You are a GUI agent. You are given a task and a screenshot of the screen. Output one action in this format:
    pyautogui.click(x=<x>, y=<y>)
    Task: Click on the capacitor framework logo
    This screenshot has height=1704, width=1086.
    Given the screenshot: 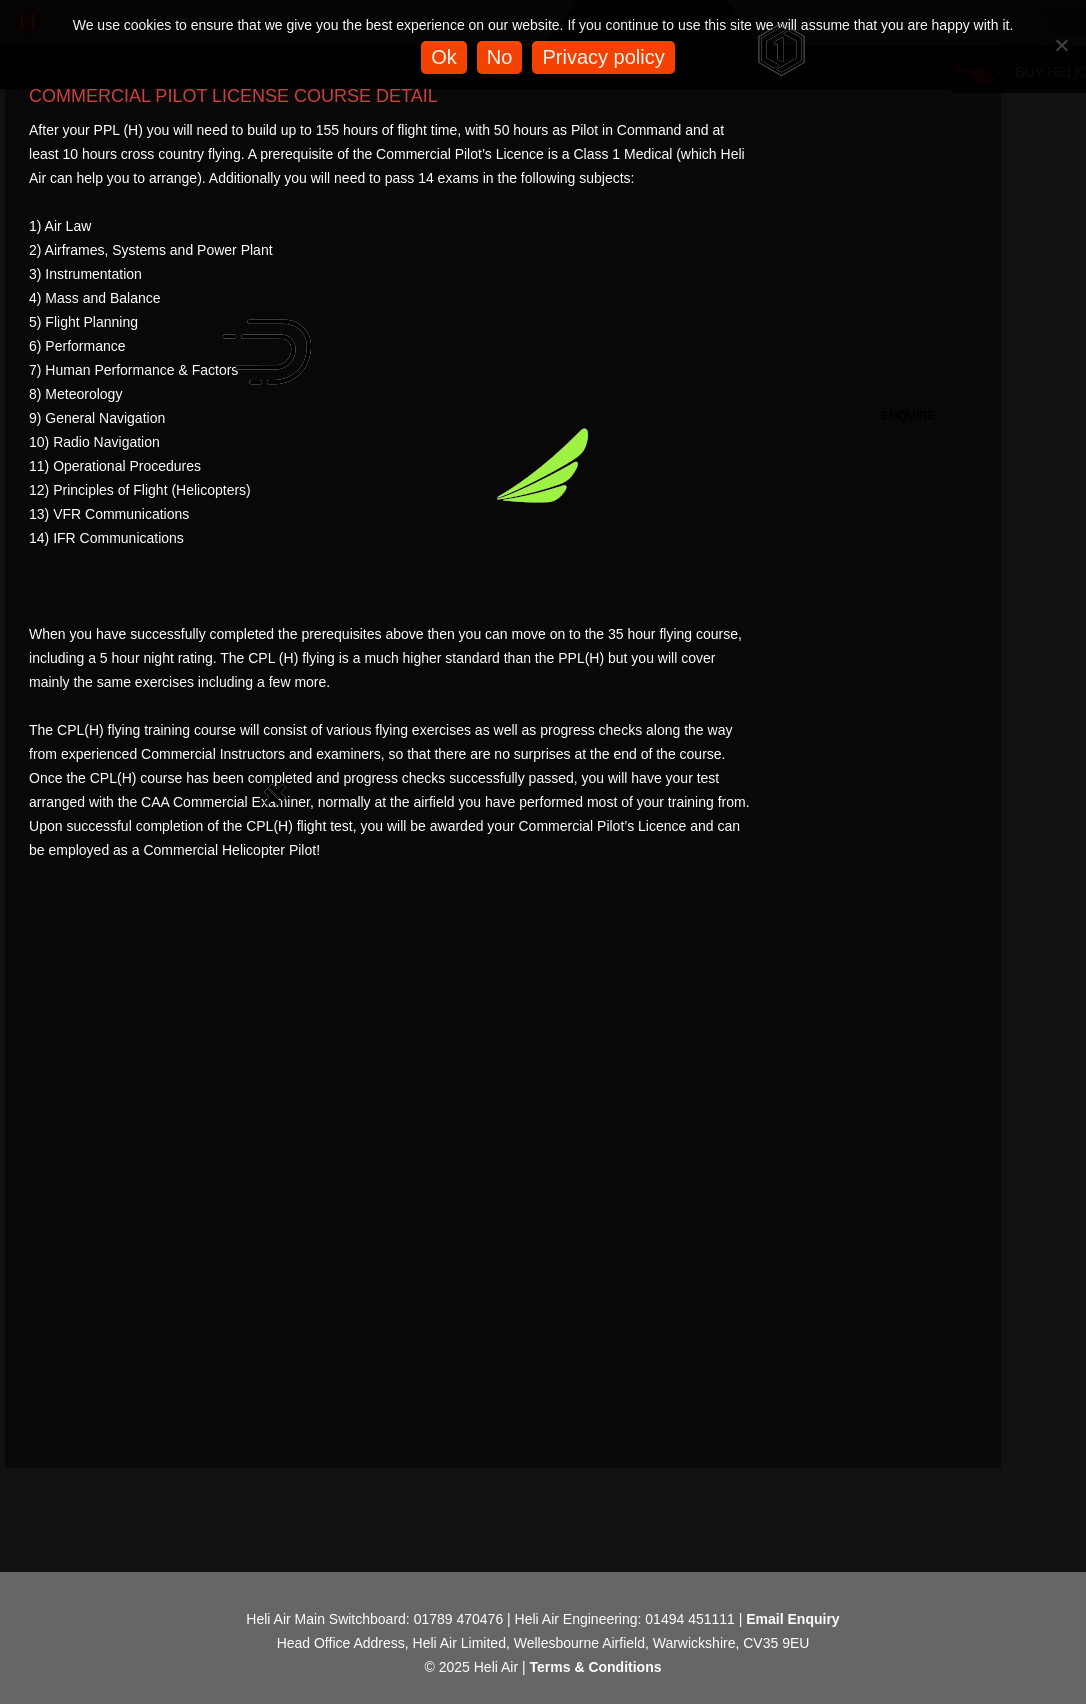 What is the action you would take?
    pyautogui.click(x=275, y=795)
    